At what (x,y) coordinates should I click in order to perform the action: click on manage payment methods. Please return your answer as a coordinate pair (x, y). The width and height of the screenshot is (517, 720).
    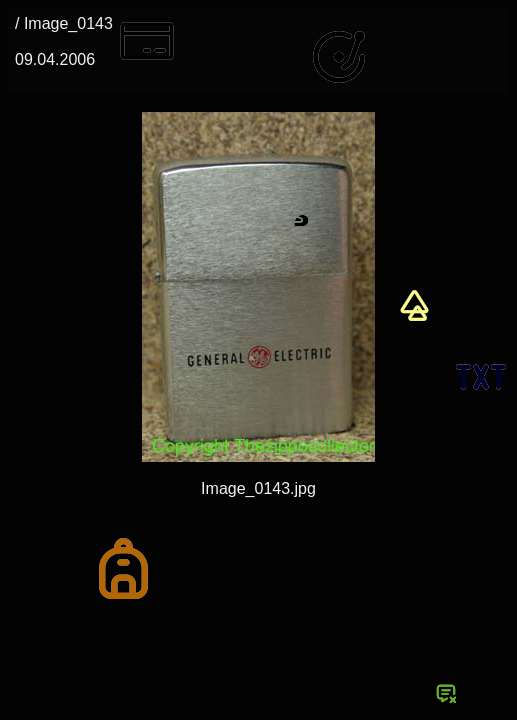
    Looking at the image, I should click on (147, 41).